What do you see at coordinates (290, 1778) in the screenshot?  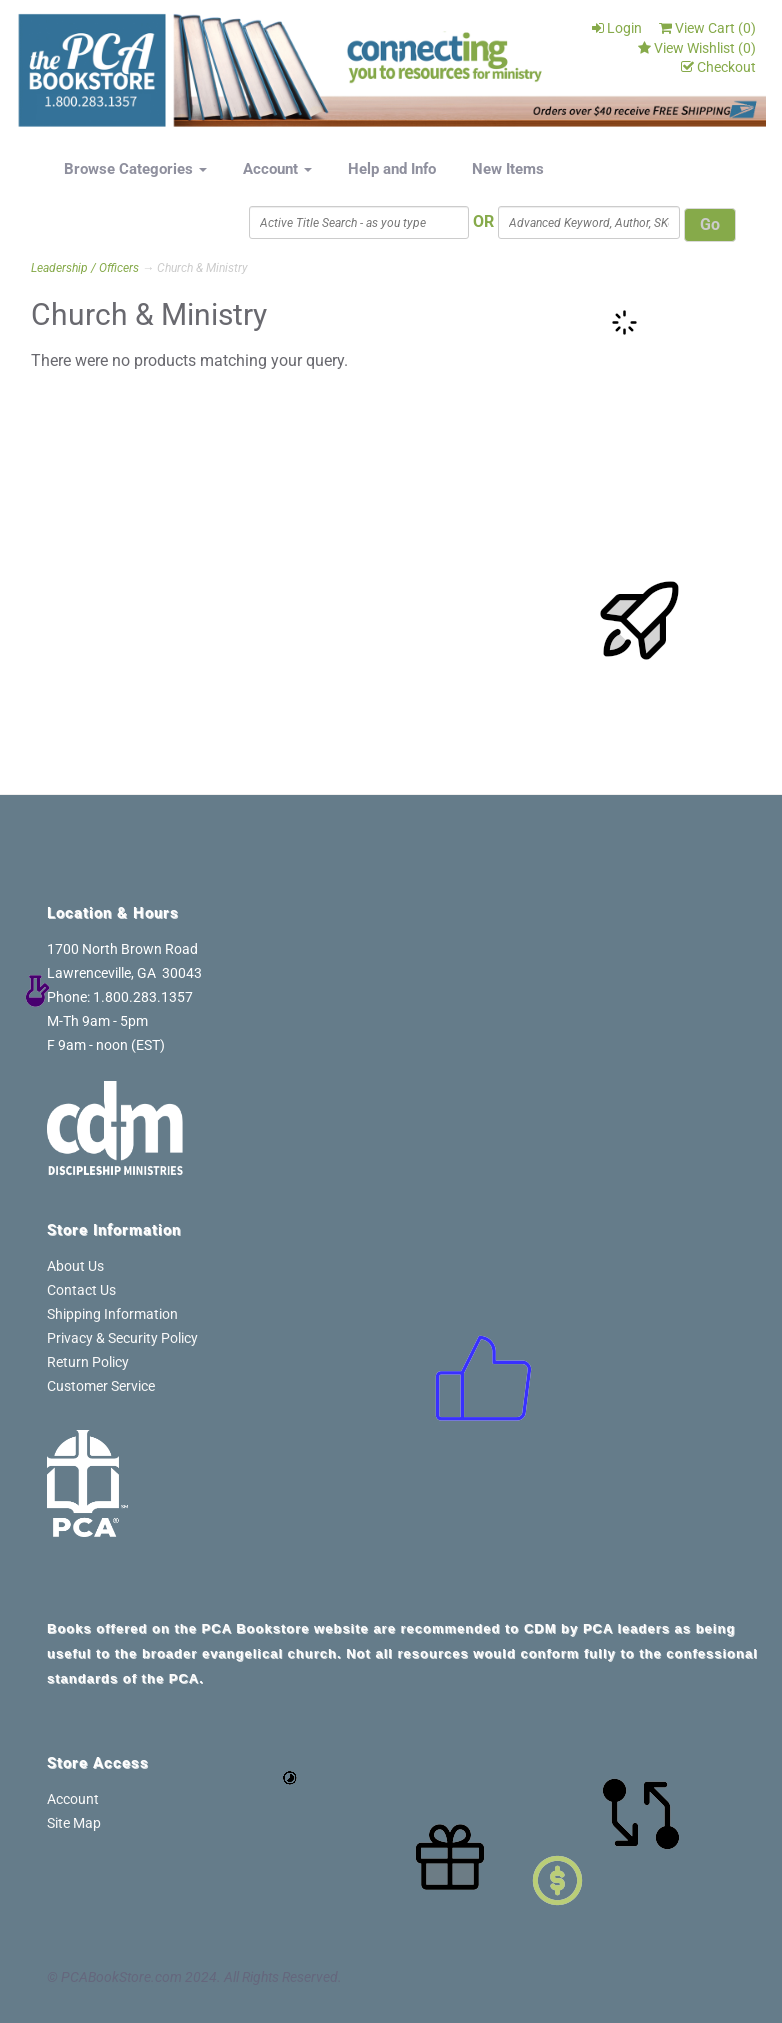 I see `enable timelapse recording mode` at bounding box center [290, 1778].